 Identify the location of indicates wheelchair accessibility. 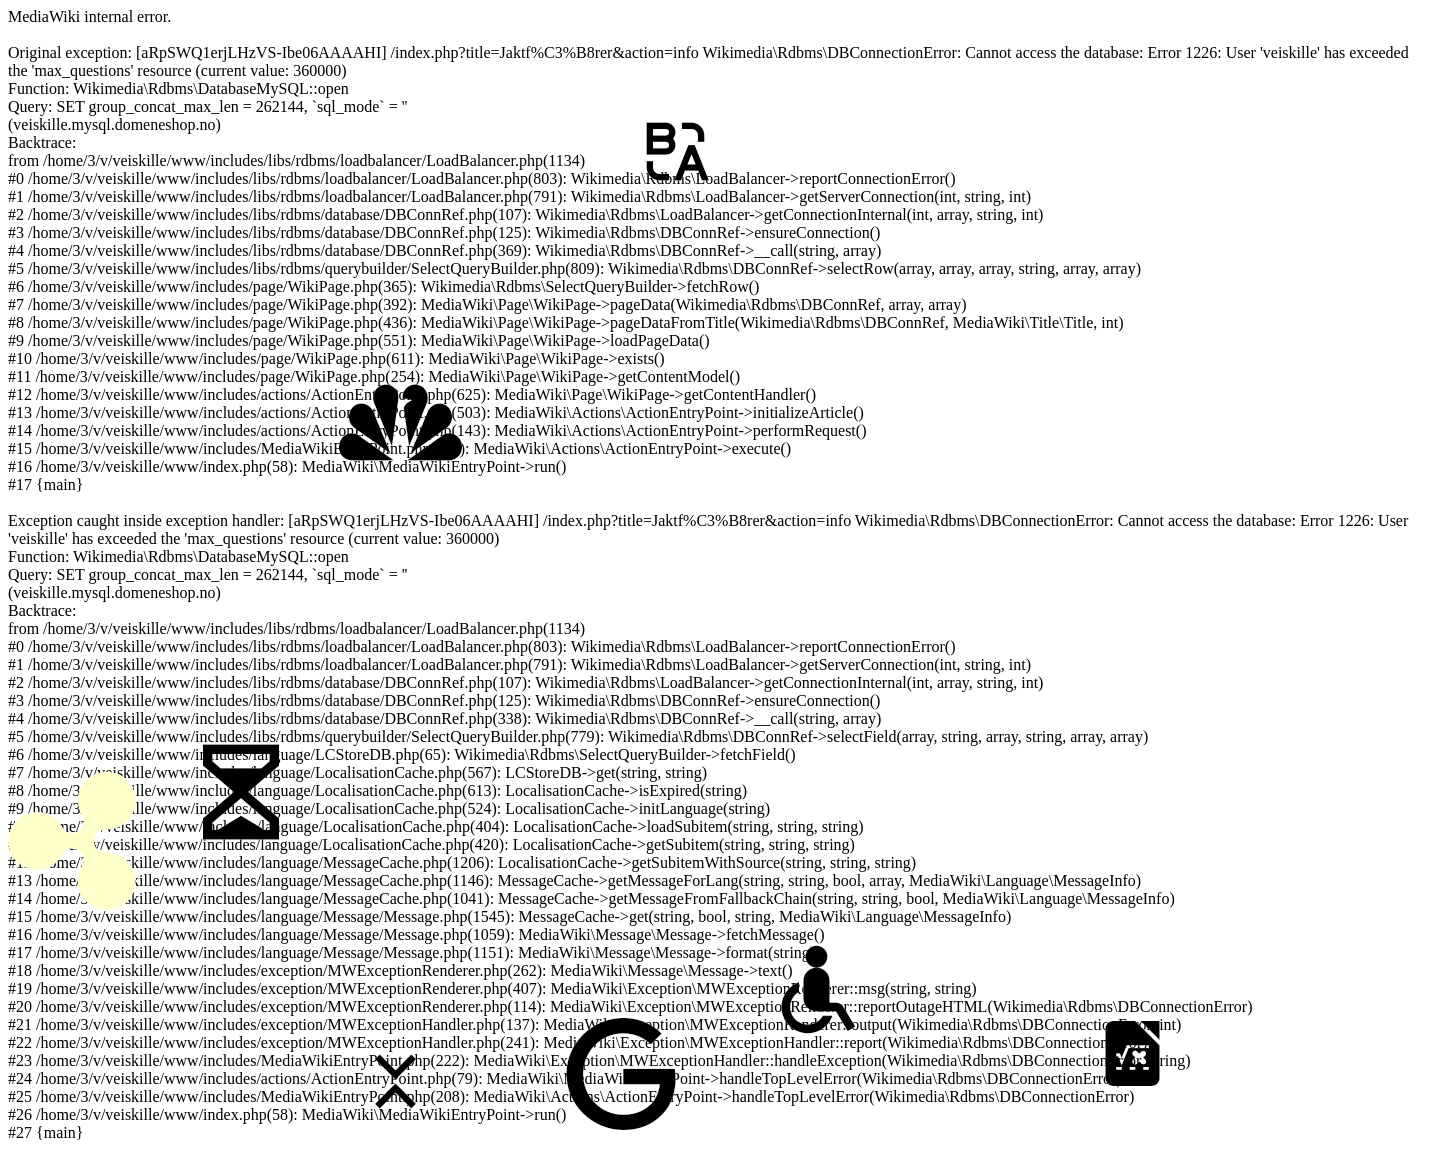
(816, 989).